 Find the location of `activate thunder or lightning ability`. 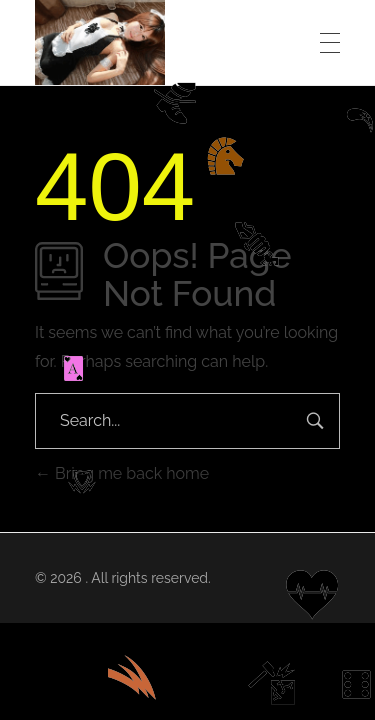

activate thunder or lightning ability is located at coordinates (257, 244).